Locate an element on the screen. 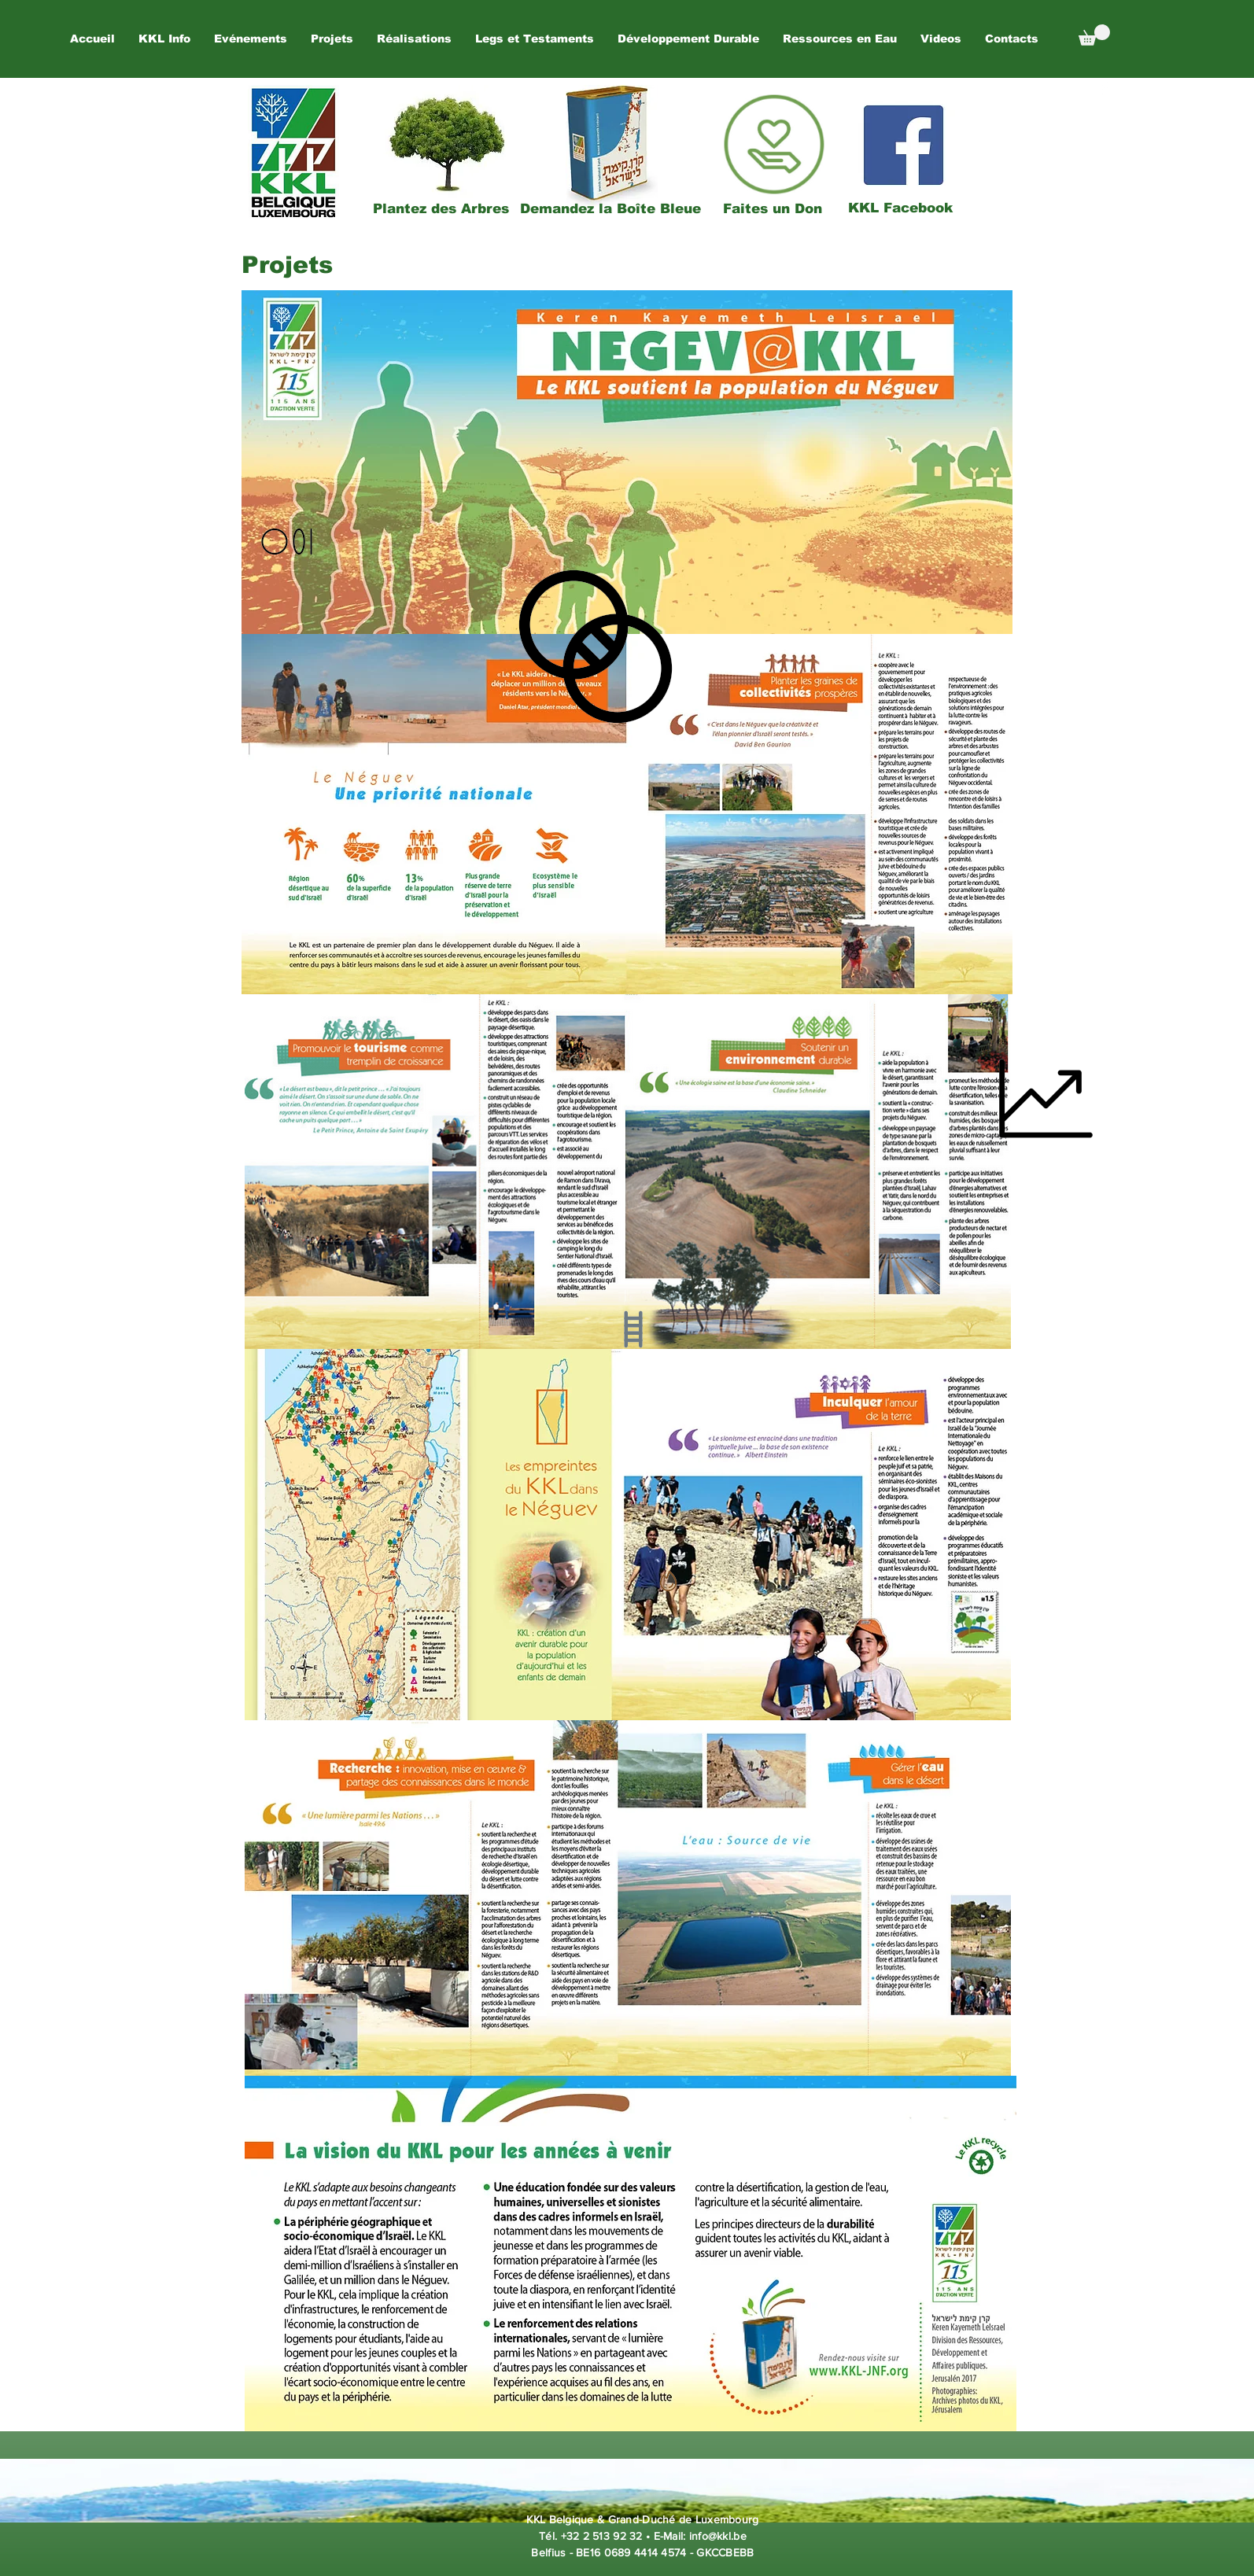 This screenshot has width=1254, height=2576. open article on Medium is located at coordinates (286, 541).